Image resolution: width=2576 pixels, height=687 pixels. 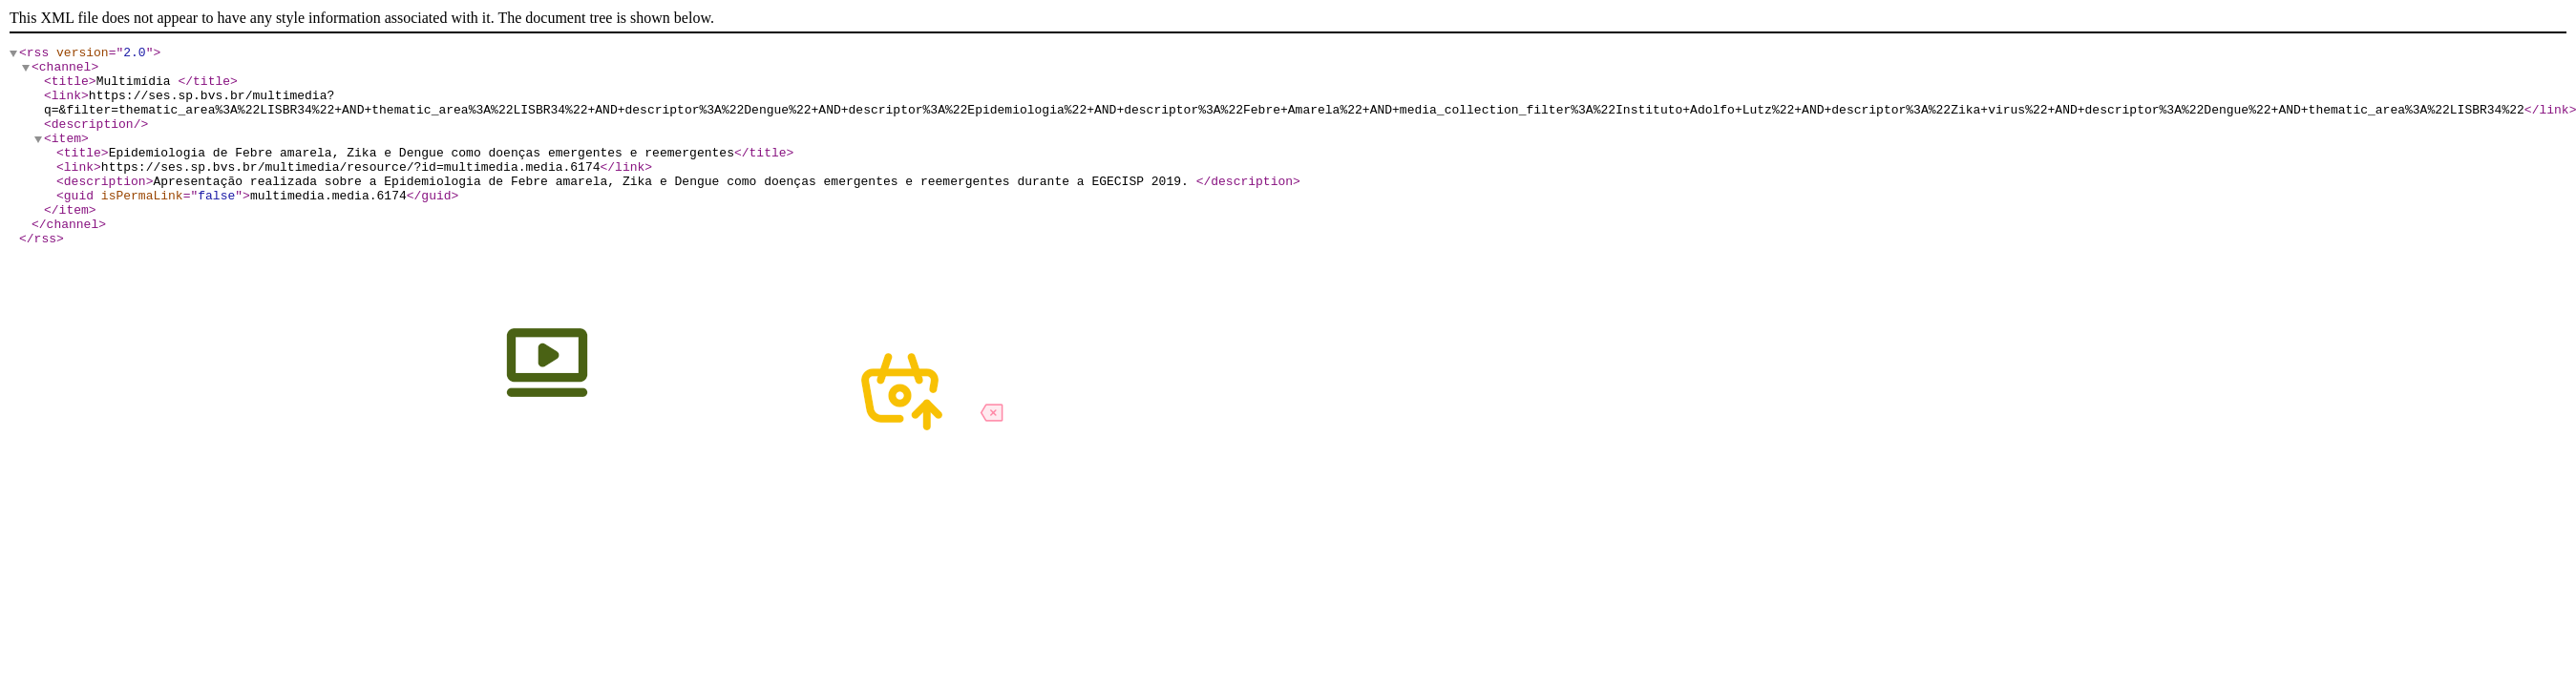 I want to click on delete the previous character, so click(x=992, y=412).